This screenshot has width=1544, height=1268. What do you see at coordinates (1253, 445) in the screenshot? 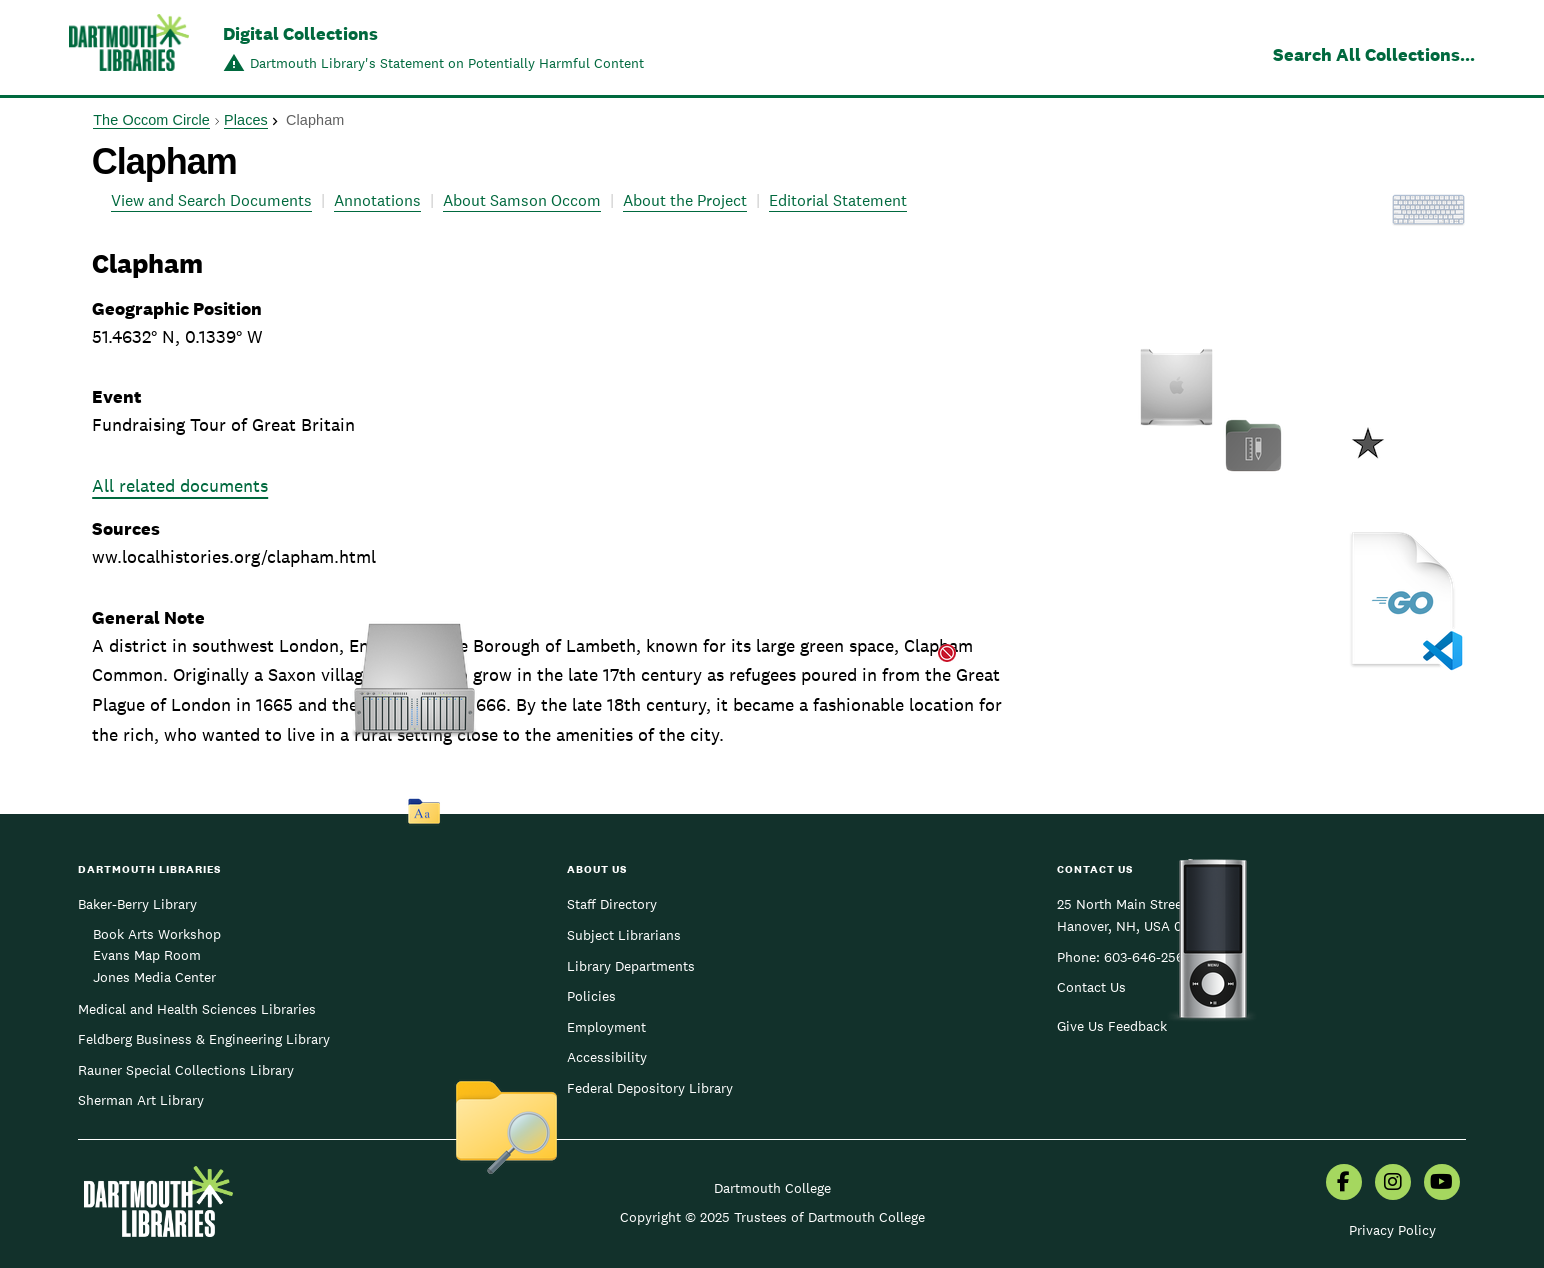
I see `access folder containing document templates` at bounding box center [1253, 445].